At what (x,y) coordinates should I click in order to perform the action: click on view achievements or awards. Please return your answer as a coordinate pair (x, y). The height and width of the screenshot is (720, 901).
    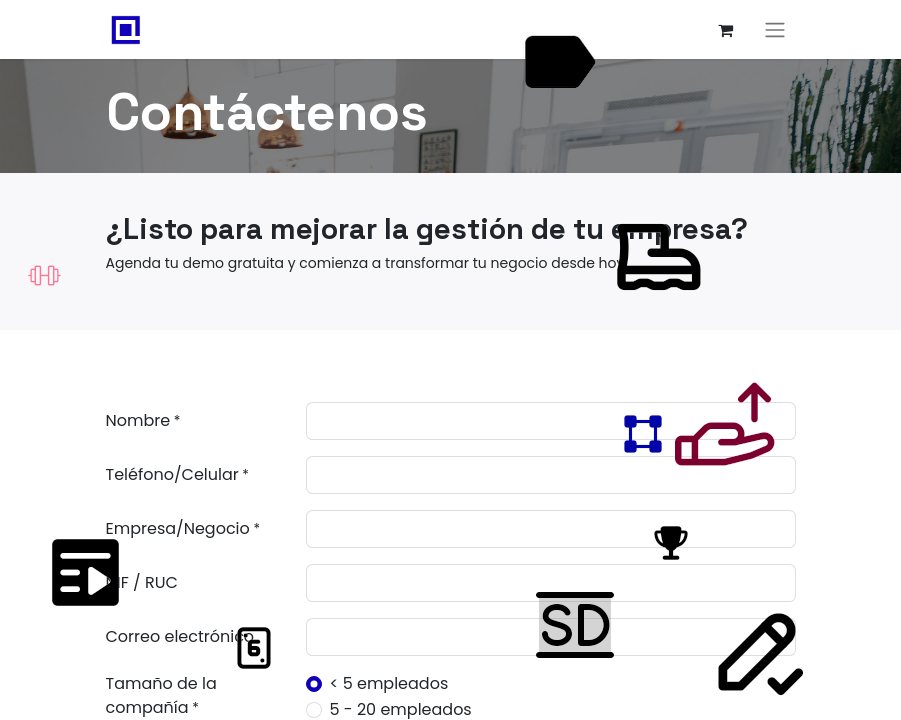
    Looking at the image, I should click on (671, 543).